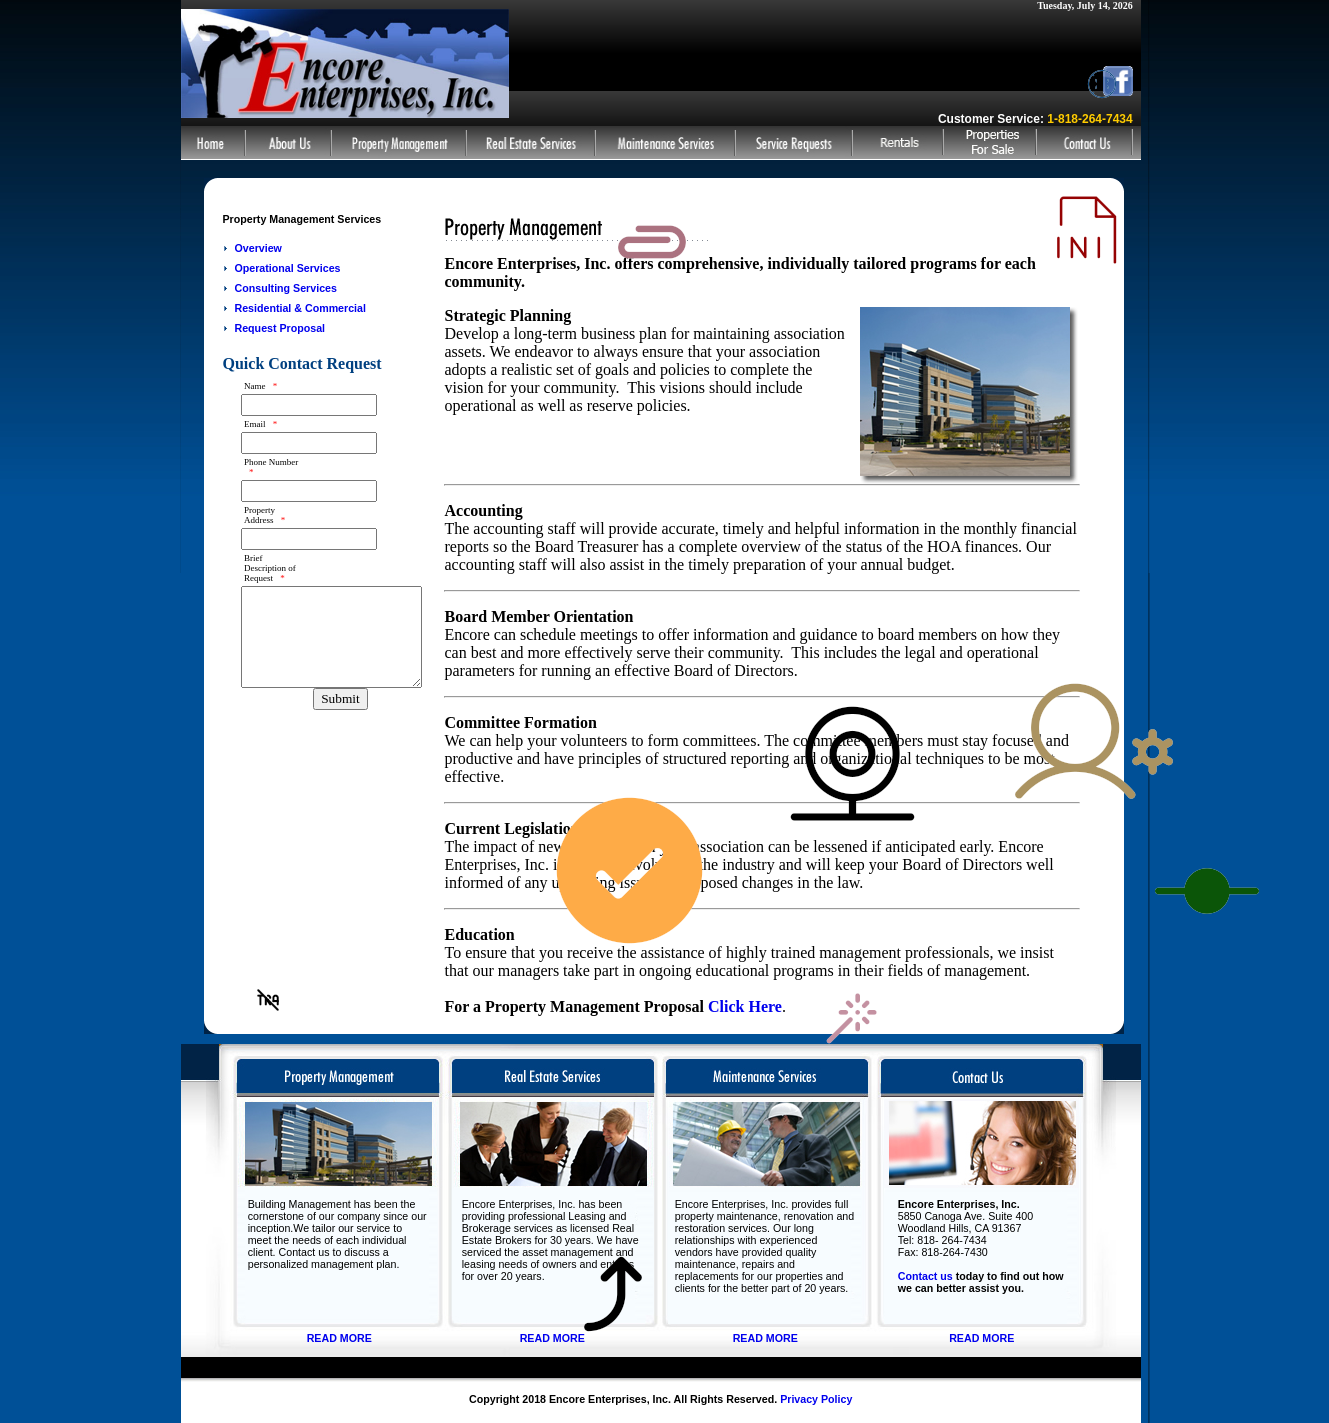  I want to click on view or open an INI configuration file, so click(1088, 230).